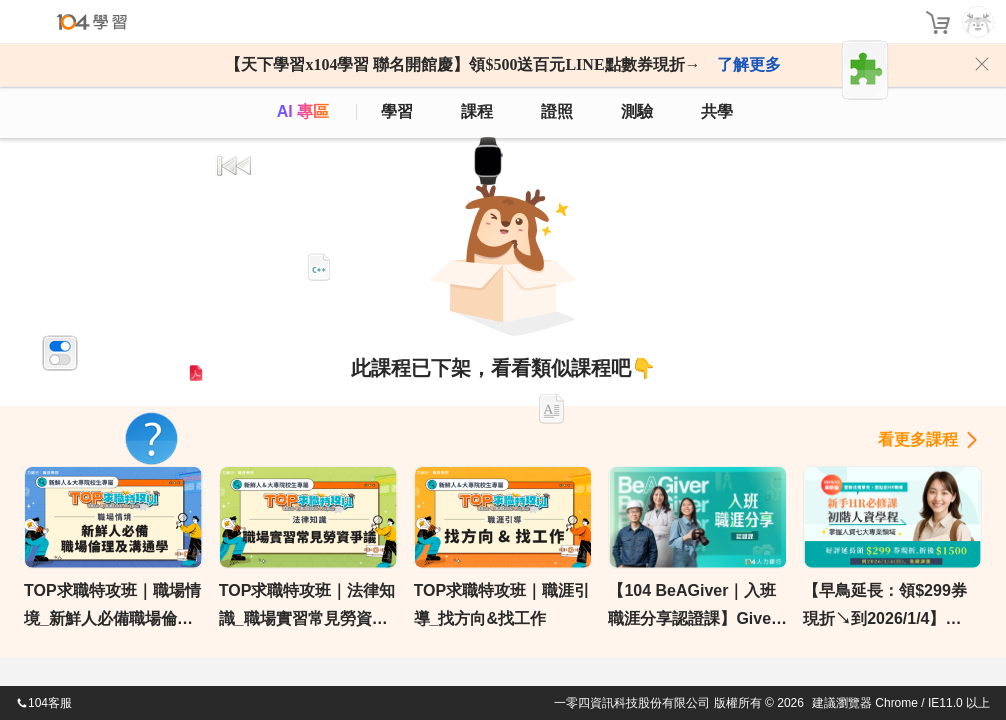 Image resolution: width=1006 pixels, height=720 pixels. Describe the element at coordinates (551, 408) in the screenshot. I see `a rich text or formatted document file` at that location.